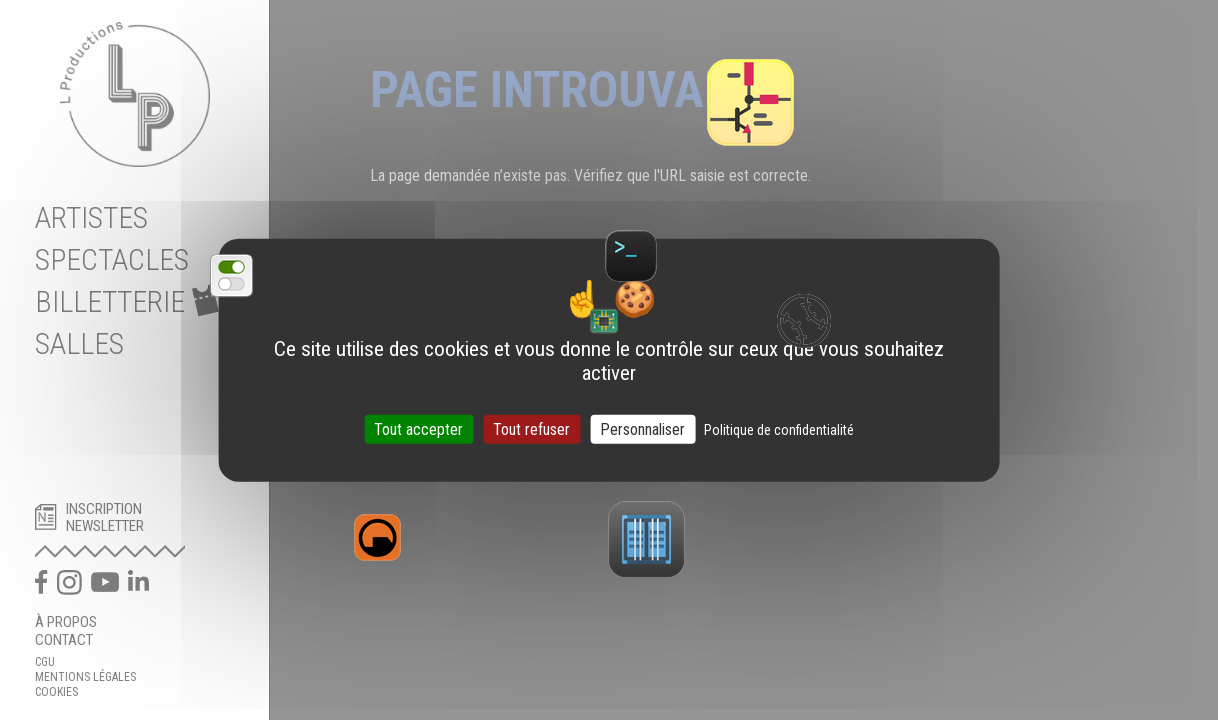  Describe the element at coordinates (377, 537) in the screenshot. I see `launch the Black Mesa game application` at that location.